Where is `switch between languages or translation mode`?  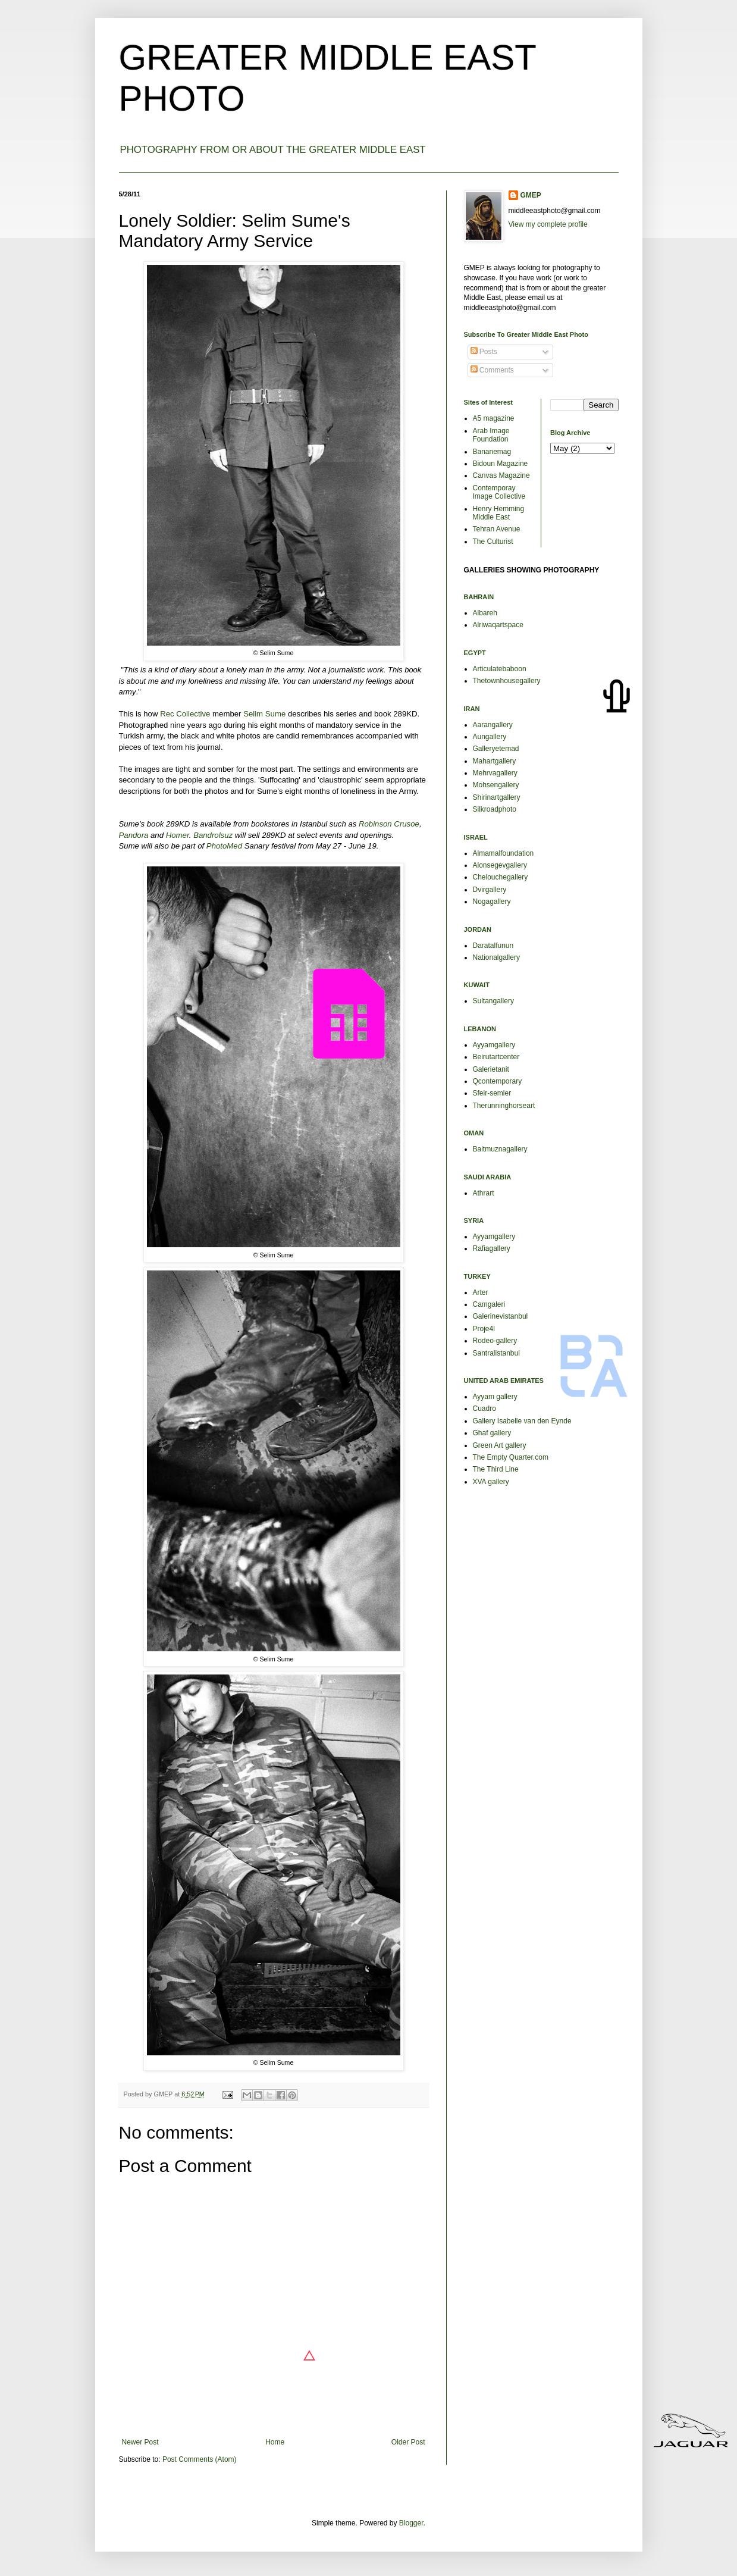 switch between languages or translation mode is located at coordinates (591, 1366).